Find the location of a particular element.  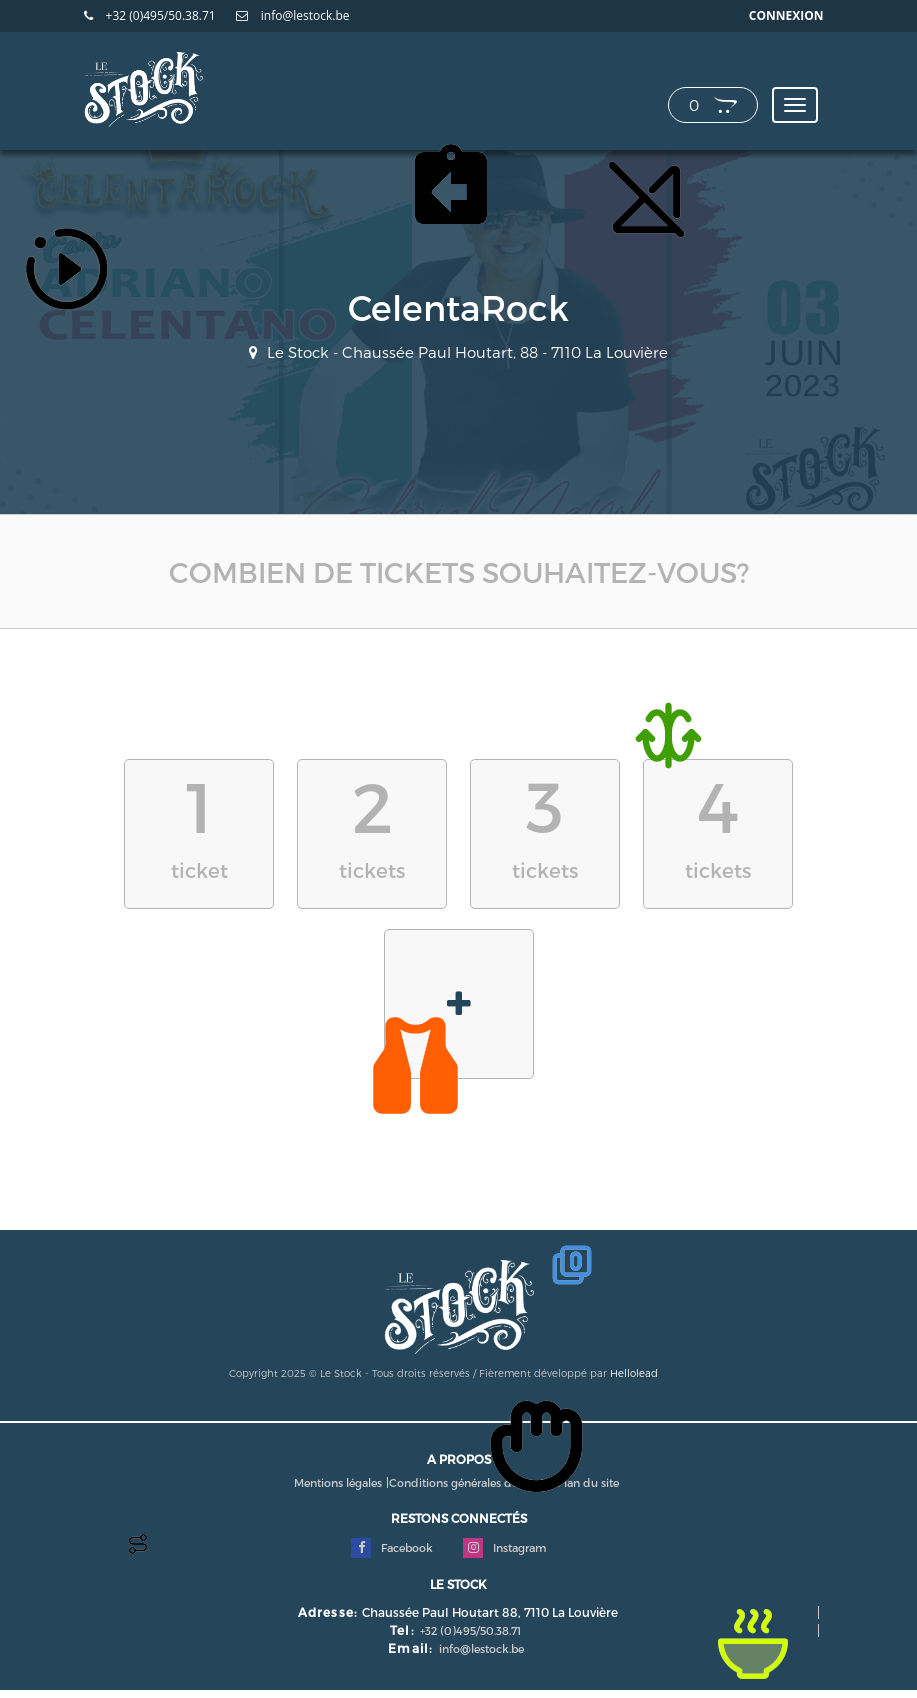

toggle magnetic snap or alignment is located at coordinates (668, 735).